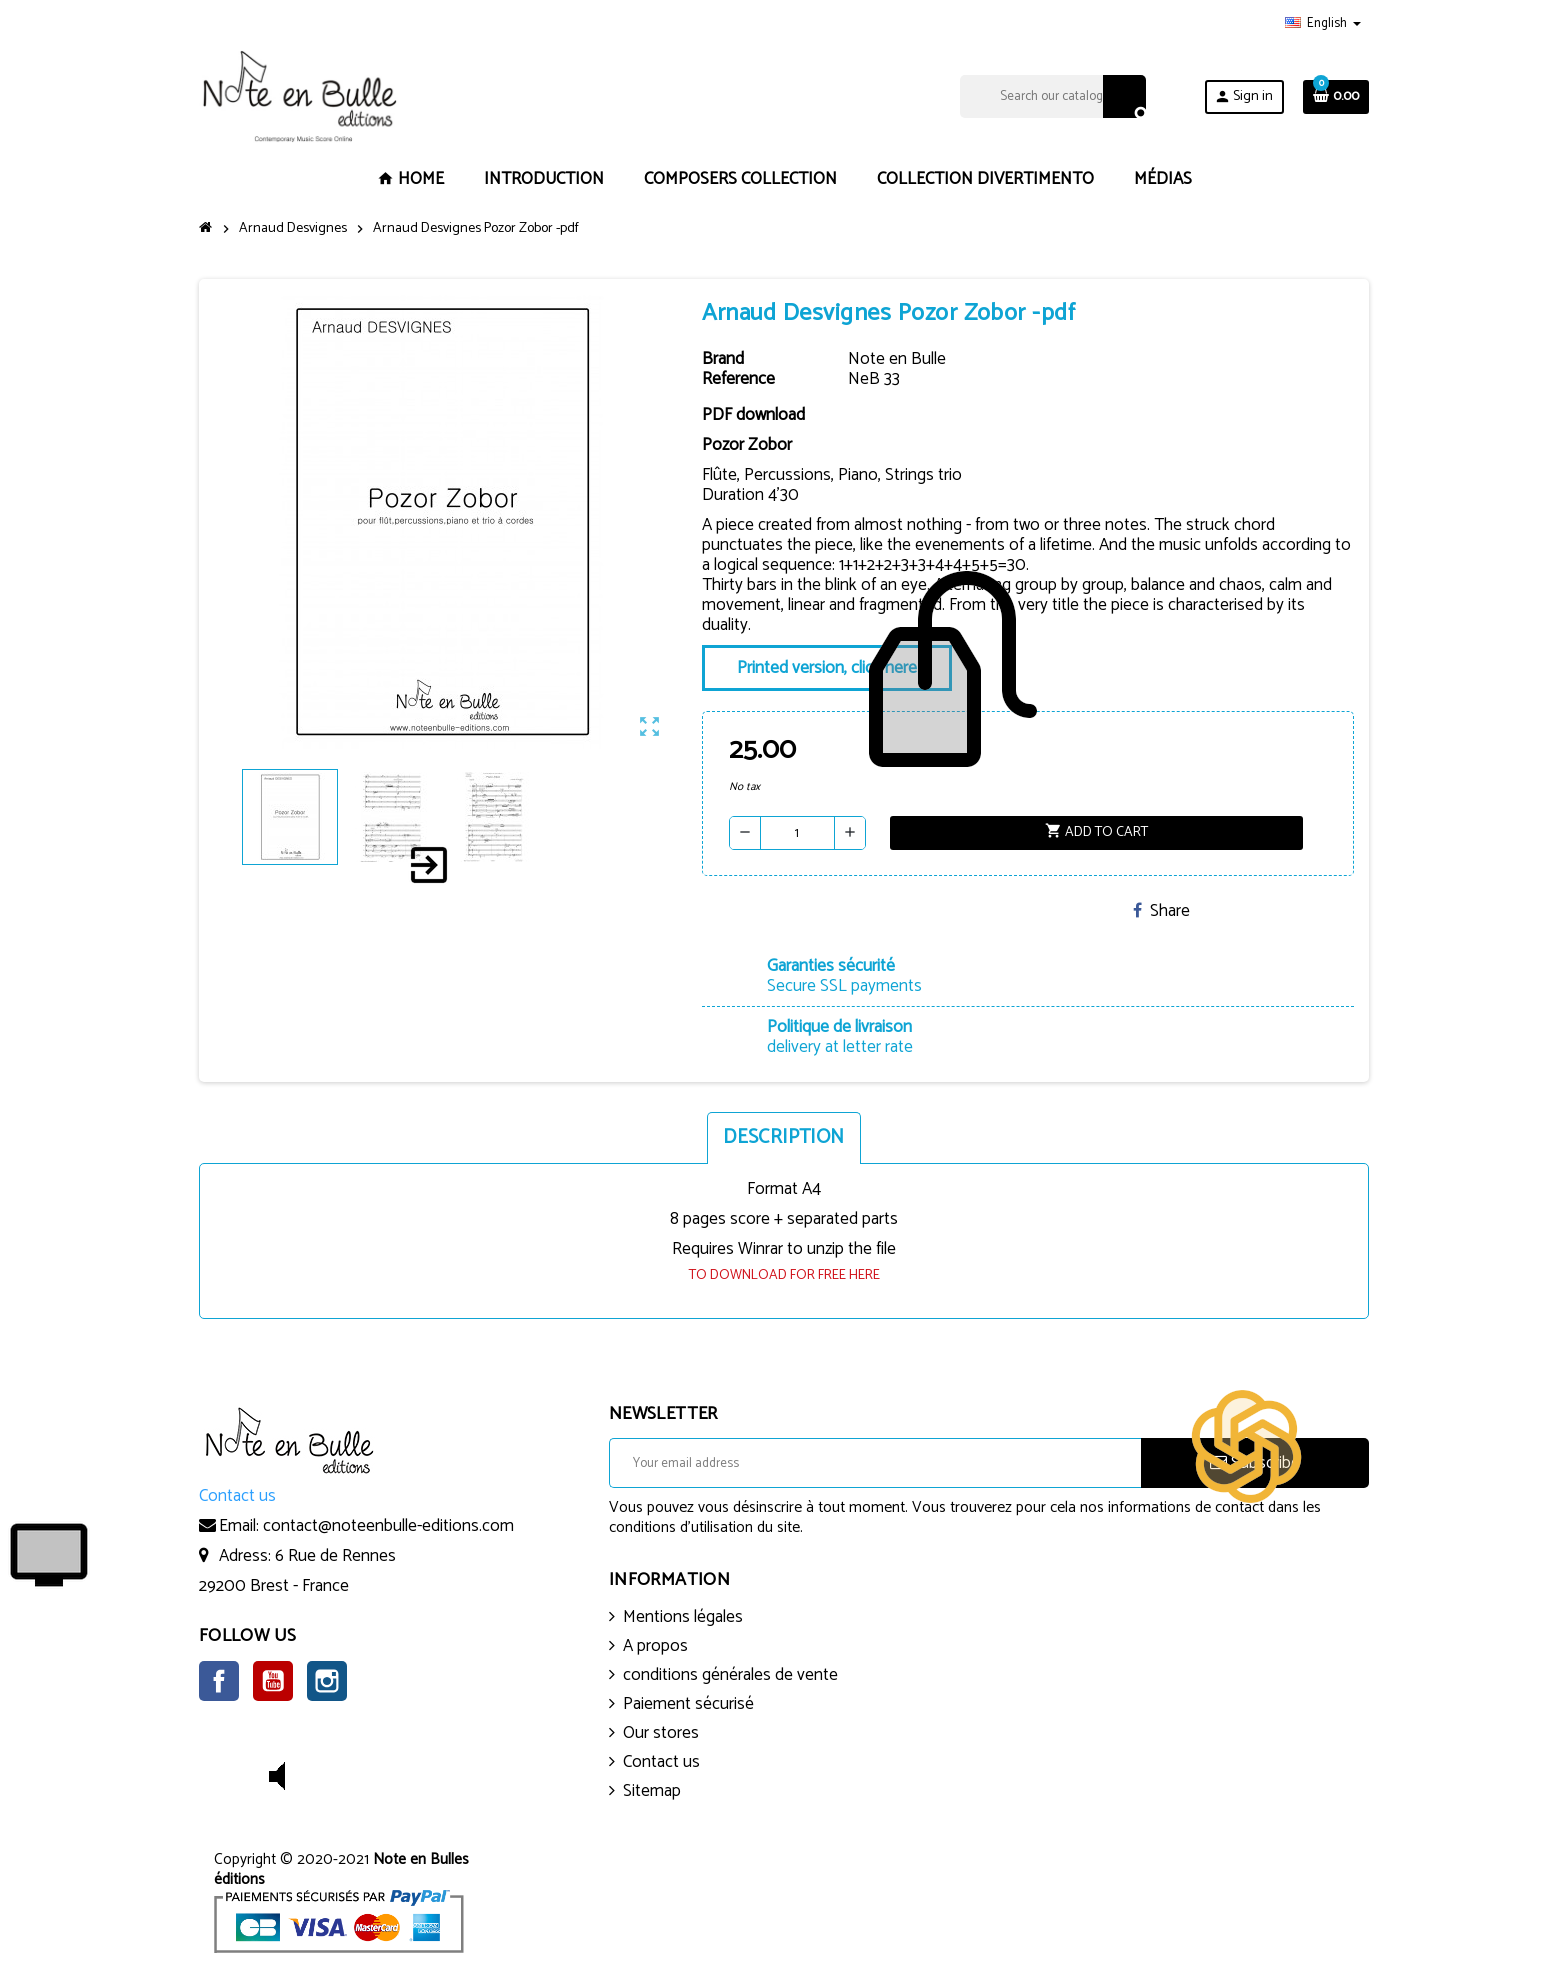 This screenshot has height=1968, width=1568. I want to click on tea or hot beverage options, so click(946, 676).